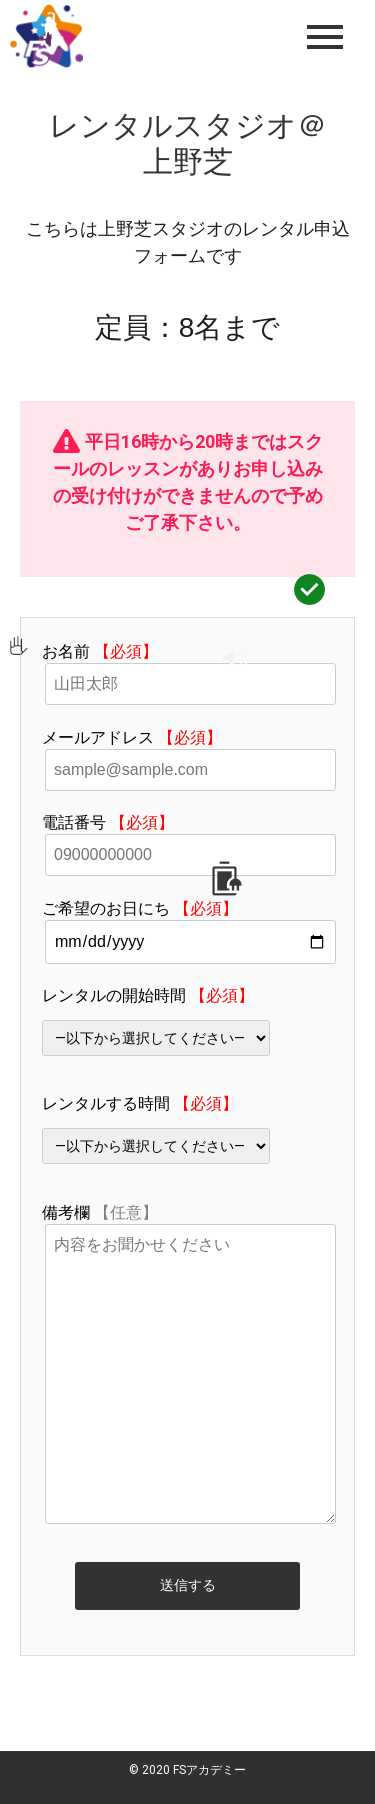 This screenshot has height=1804, width=375. I want to click on indicates volume is set to high, so click(235, 657).